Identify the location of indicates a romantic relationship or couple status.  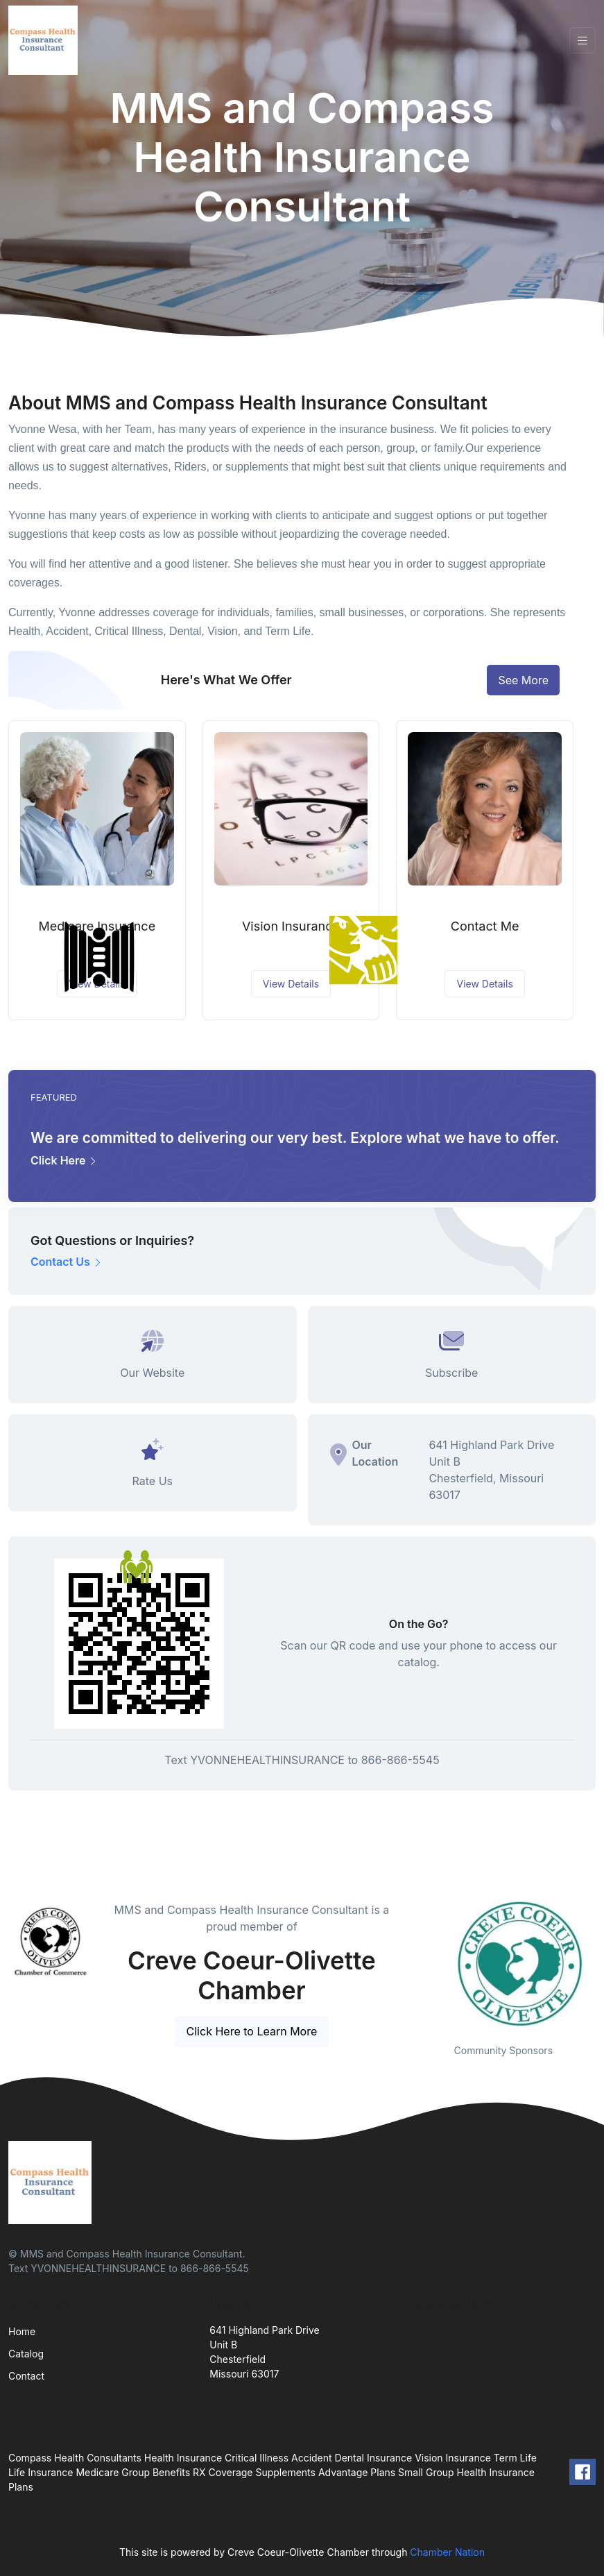
(136, 1566).